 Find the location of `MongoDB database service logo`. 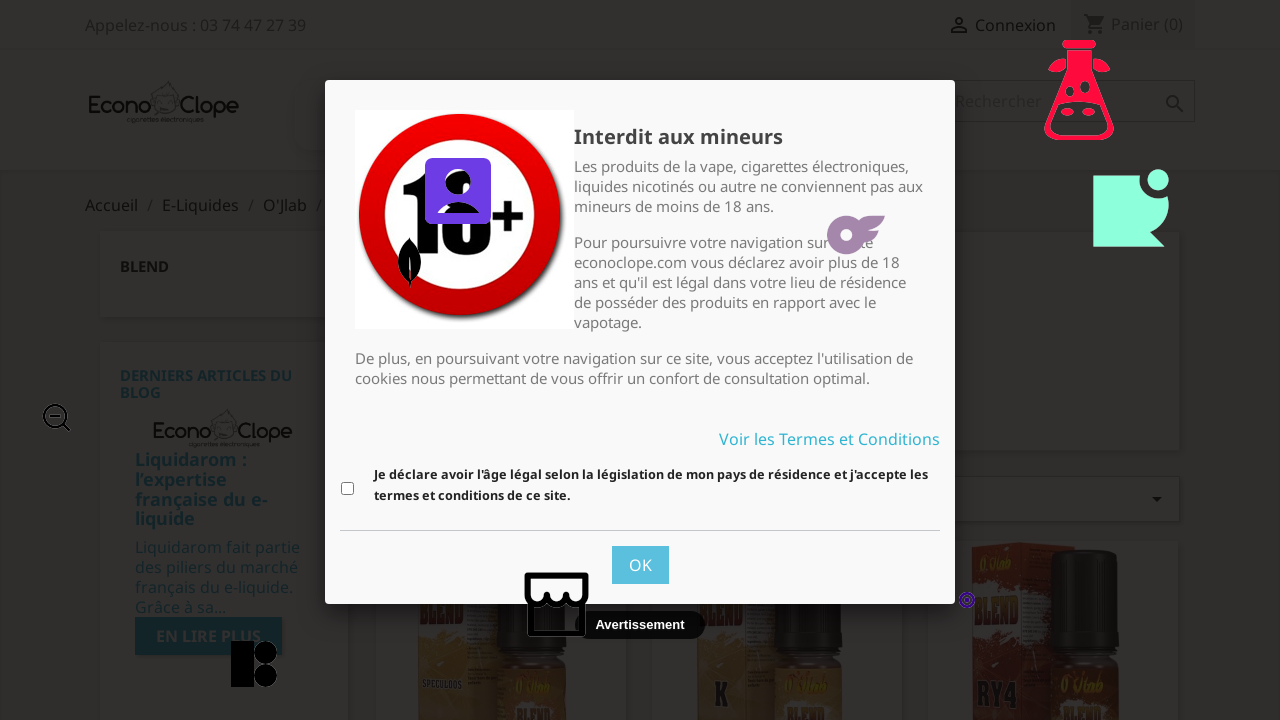

MongoDB database service logo is located at coordinates (409, 262).